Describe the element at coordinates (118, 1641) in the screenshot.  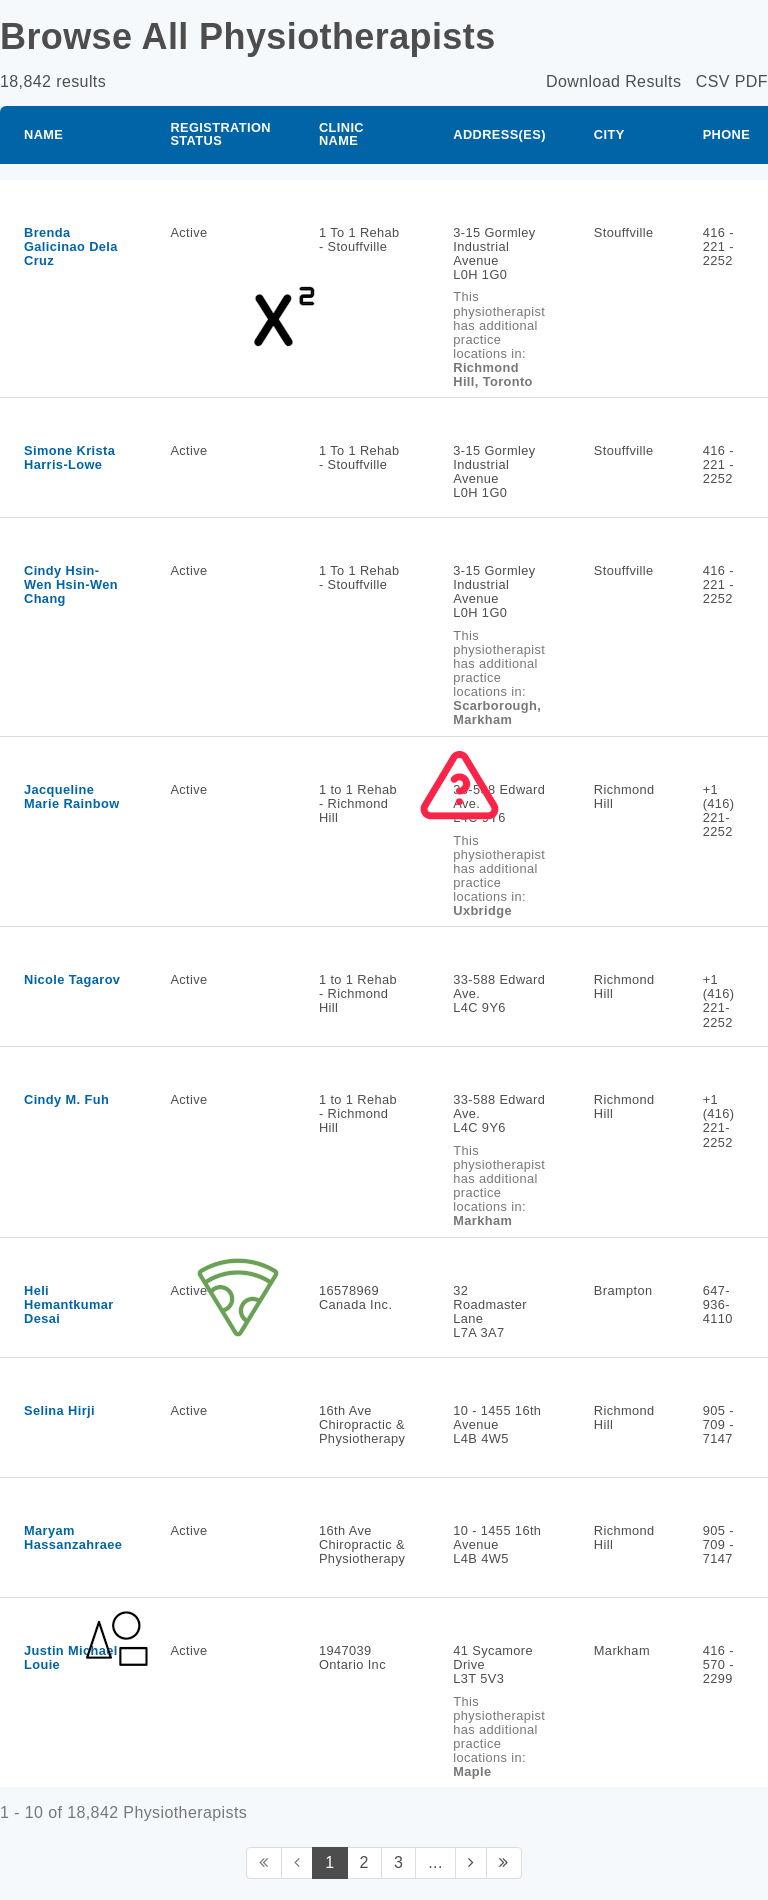
I see `access shape tools or drawing options` at that location.